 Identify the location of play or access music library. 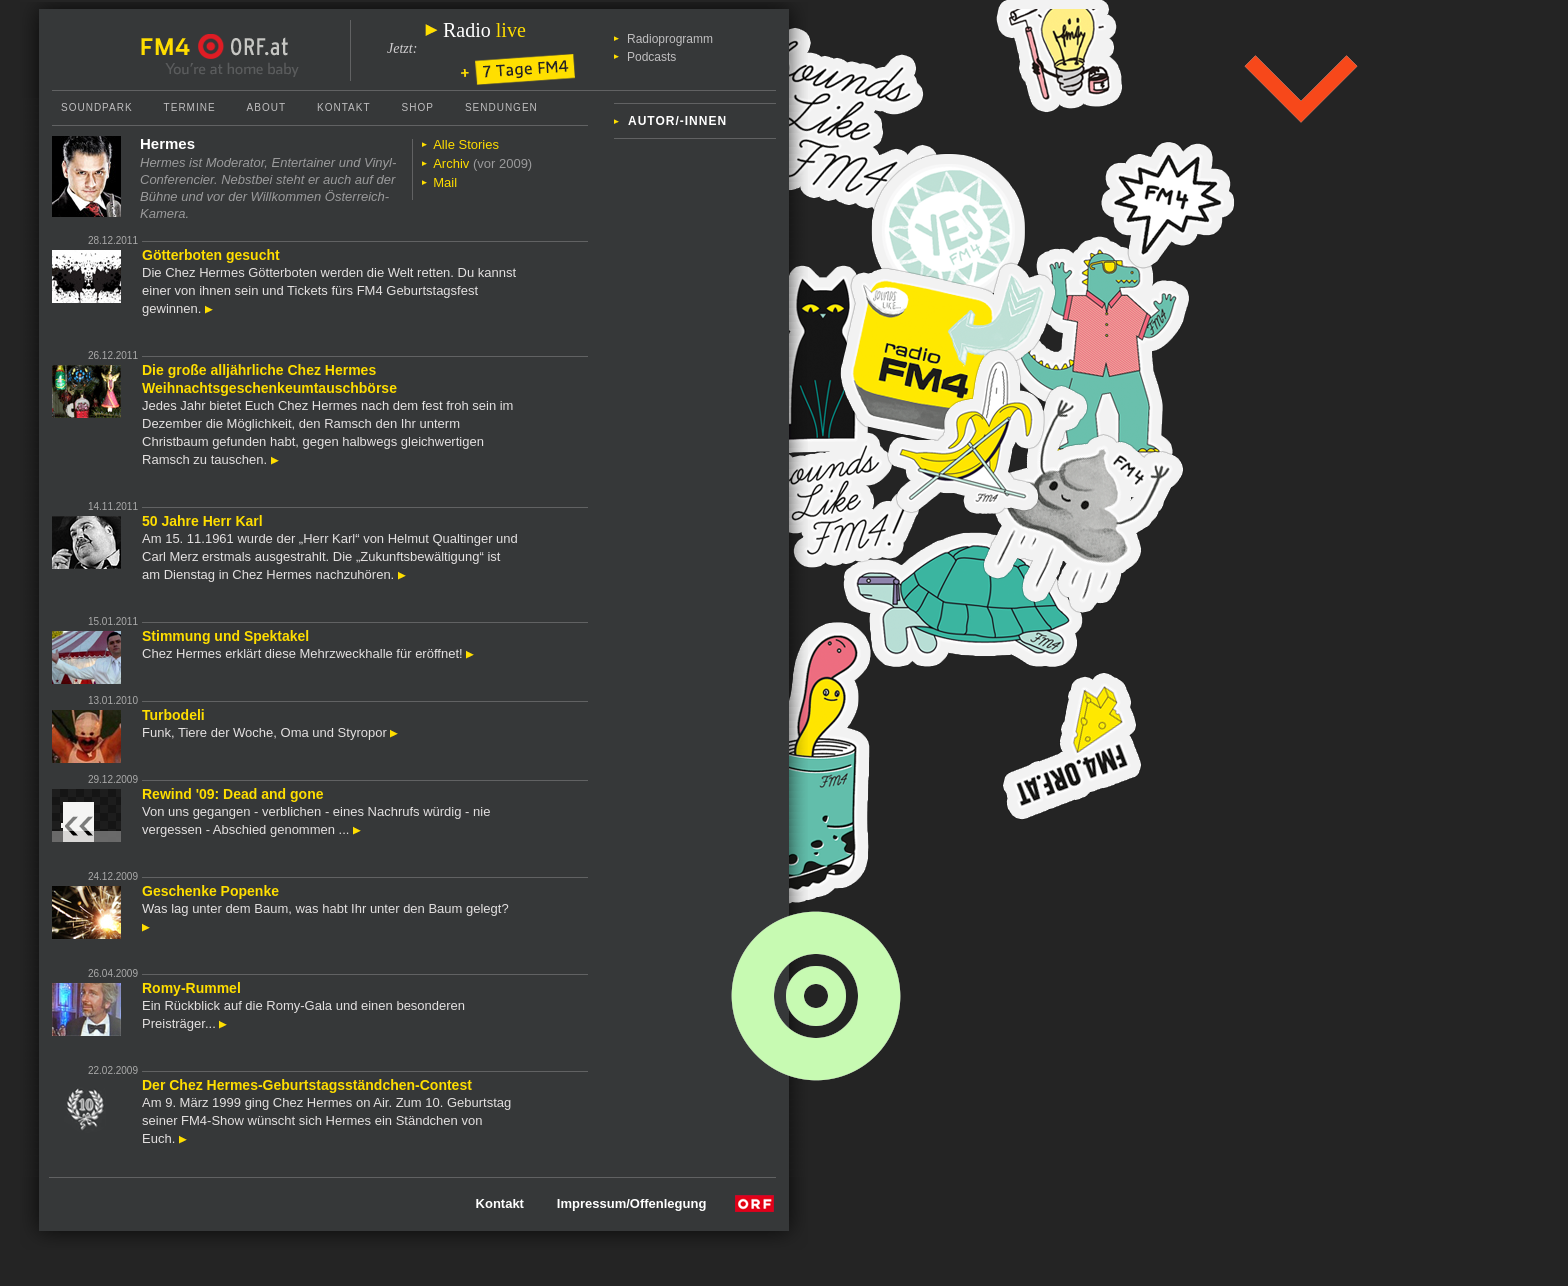
(816, 996).